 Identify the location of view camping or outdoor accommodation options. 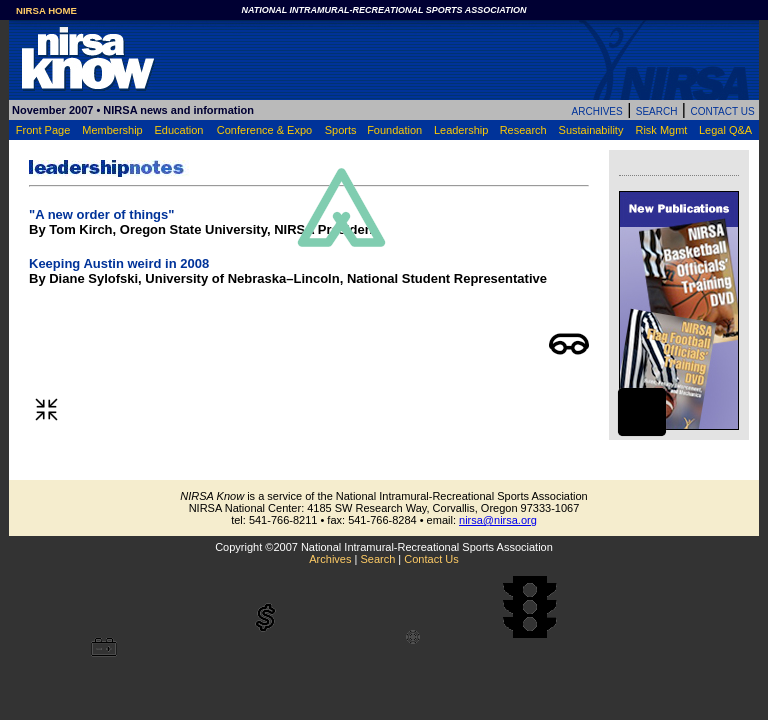
(341, 207).